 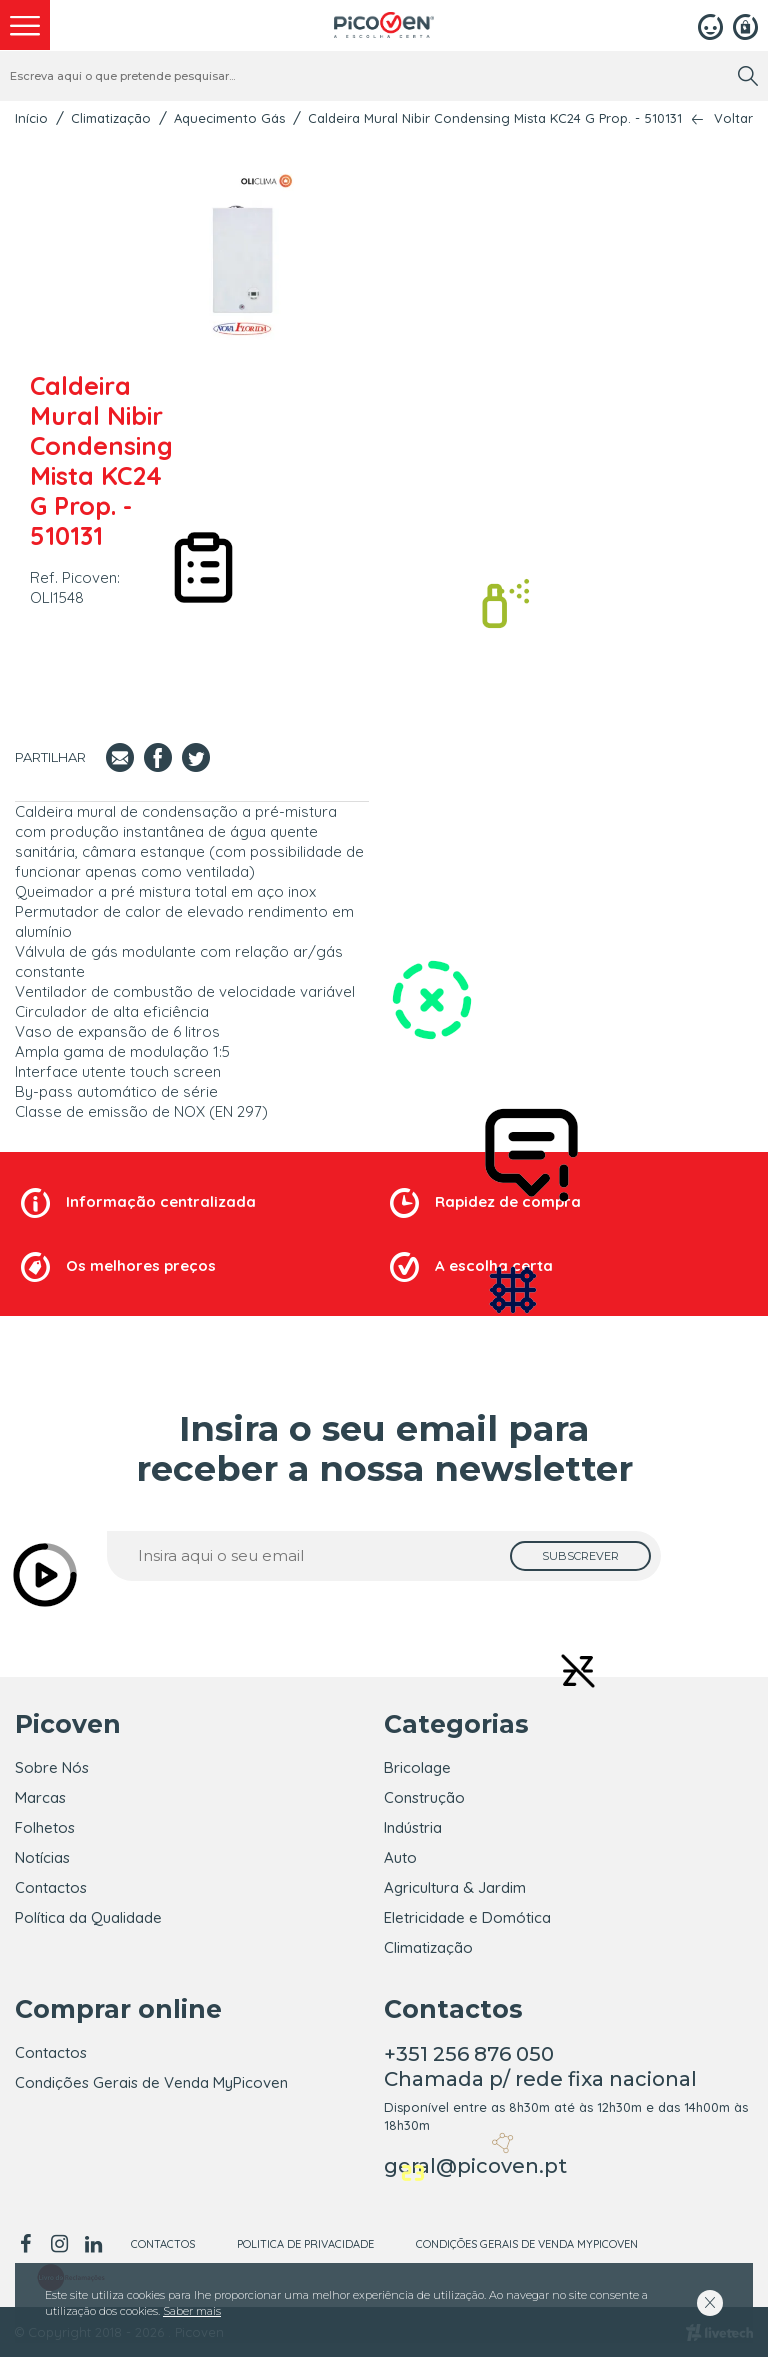 What do you see at coordinates (432, 1000) in the screenshot?
I see `cancel a pending or in-progress action` at bounding box center [432, 1000].